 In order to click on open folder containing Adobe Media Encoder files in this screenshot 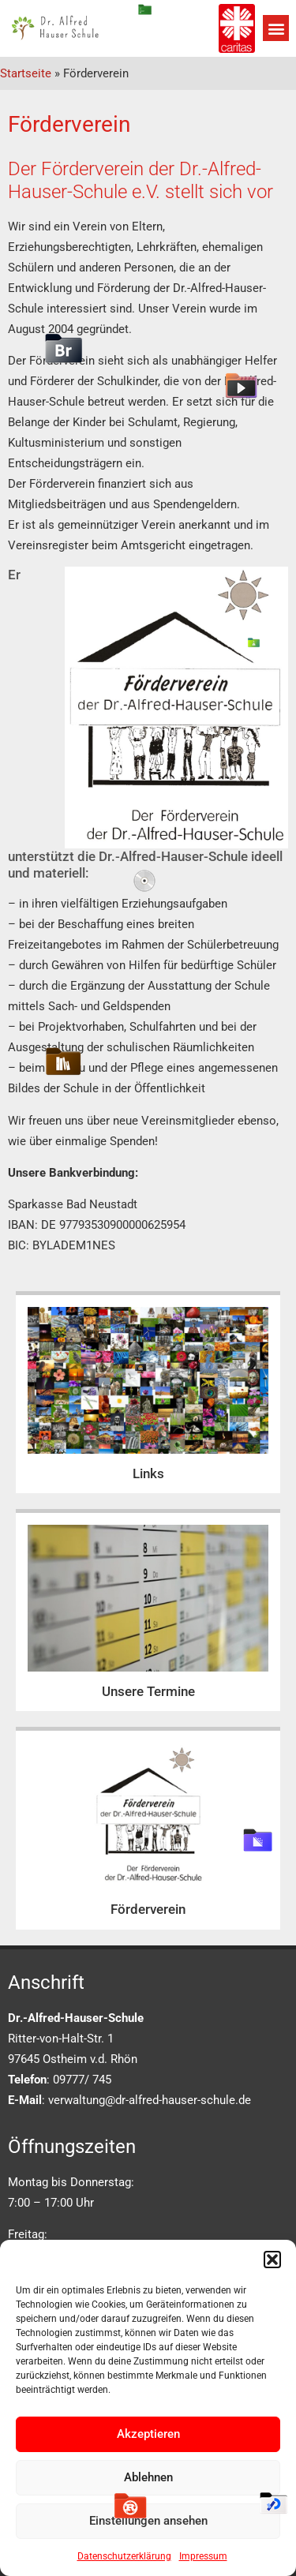, I will do `click(257, 1840)`.